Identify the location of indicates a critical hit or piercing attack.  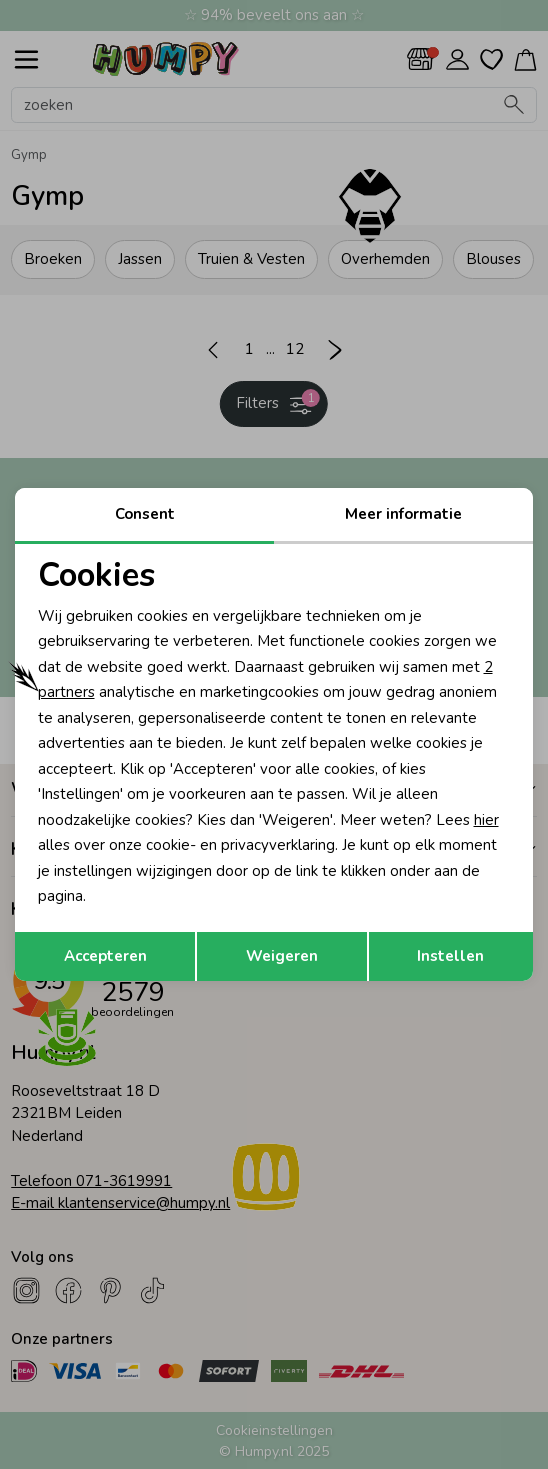
(23, 676).